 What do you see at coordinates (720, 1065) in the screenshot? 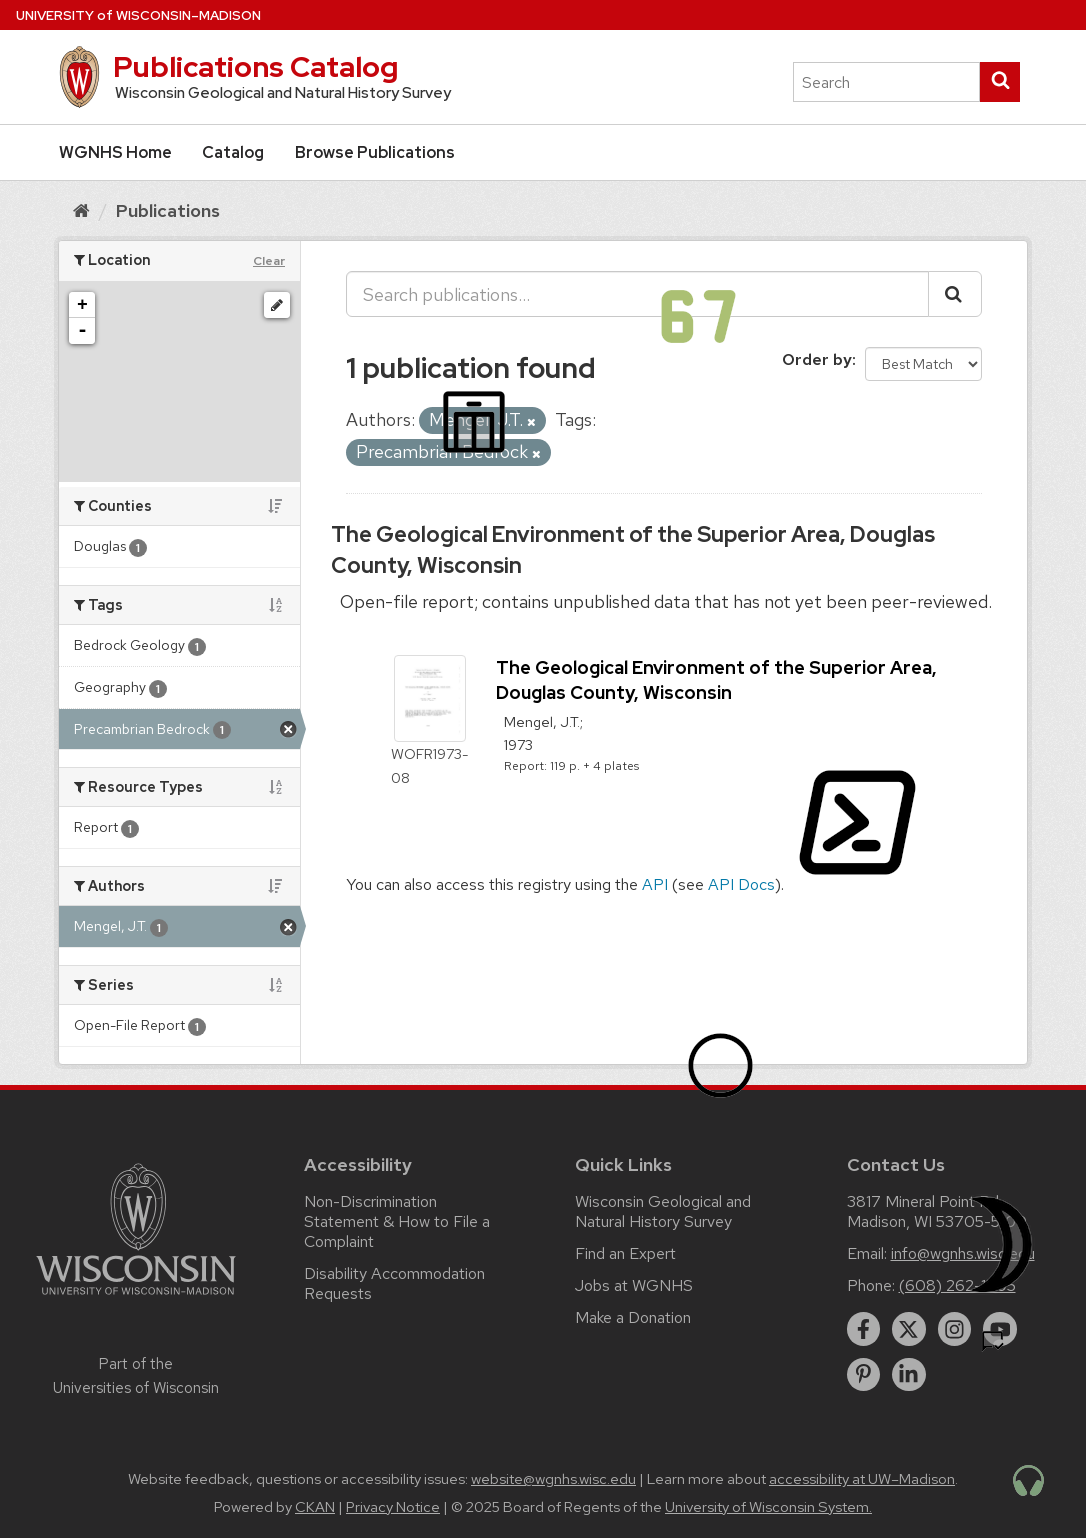
I see `unselected radio button option` at bounding box center [720, 1065].